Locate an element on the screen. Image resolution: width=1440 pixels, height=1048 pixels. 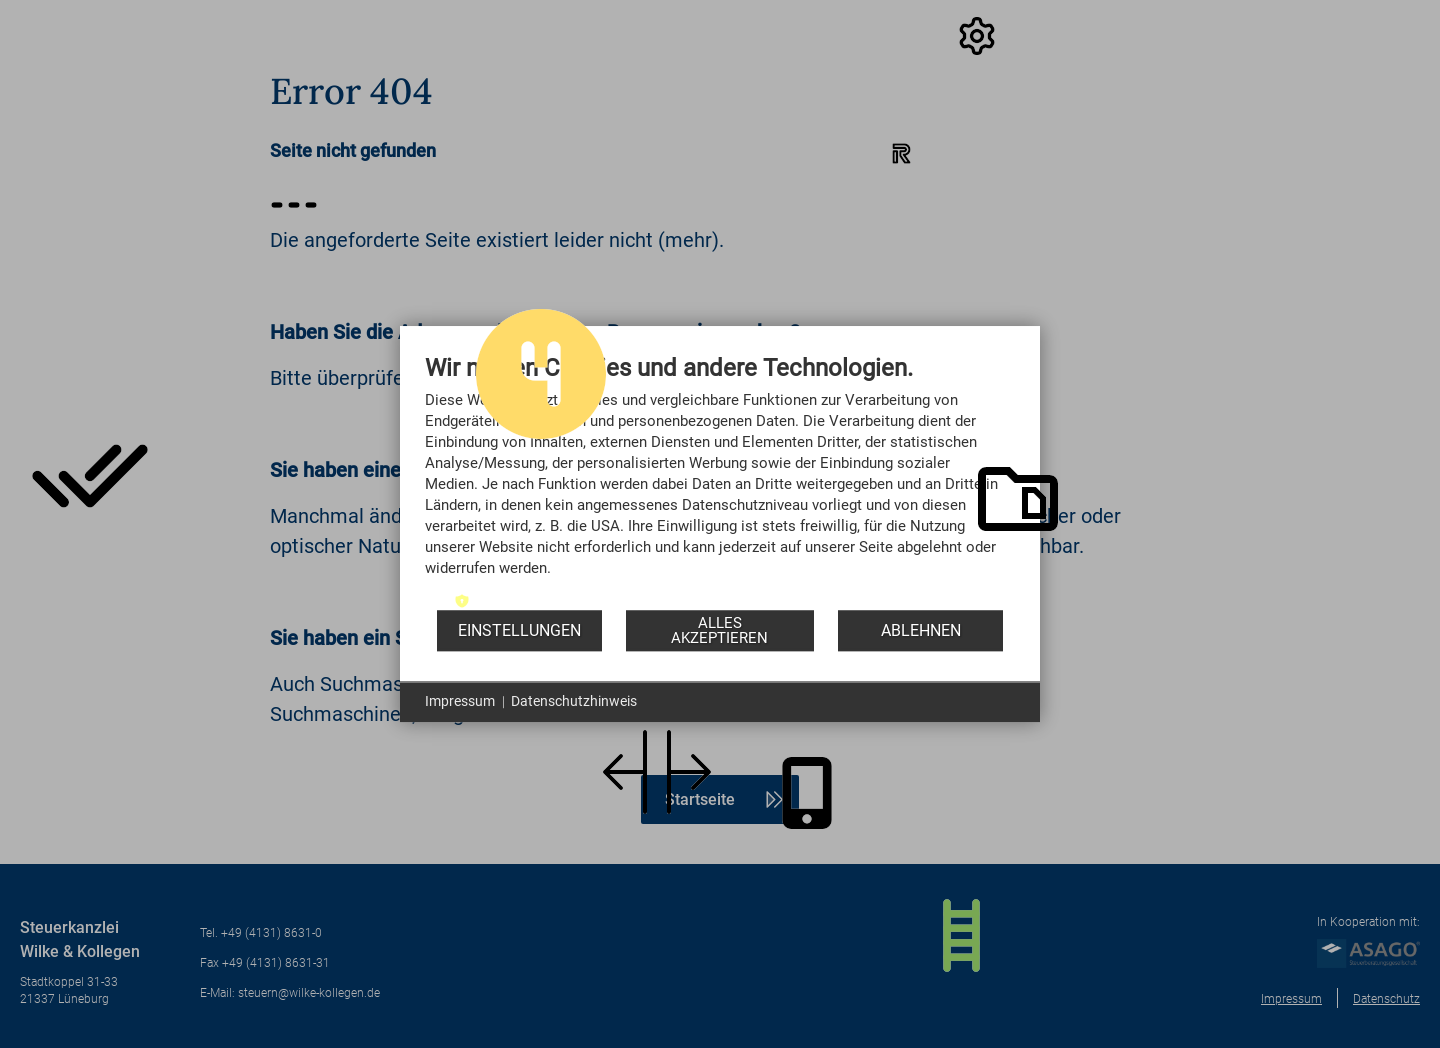
split view horizontally is located at coordinates (657, 772).